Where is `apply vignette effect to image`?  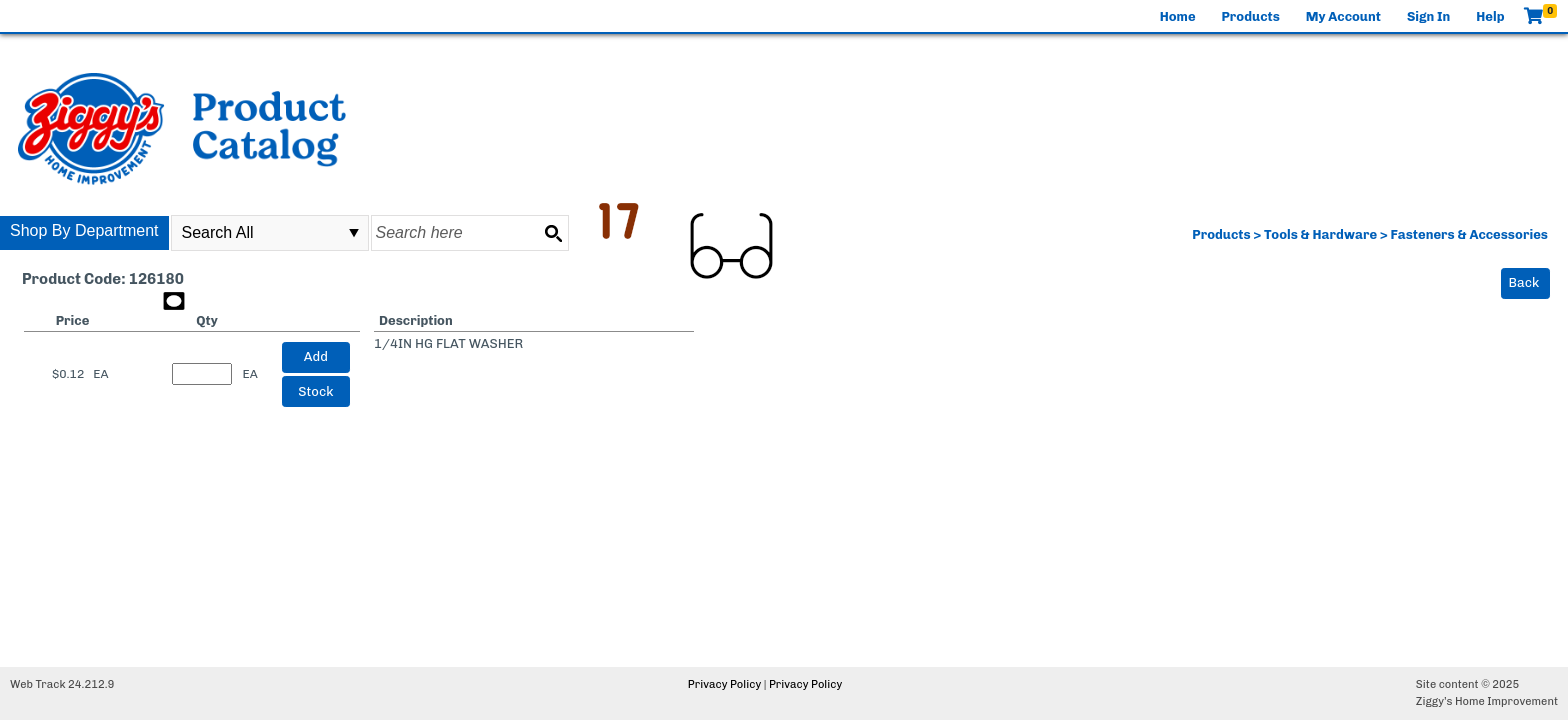
apply vignette effect to image is located at coordinates (174, 301).